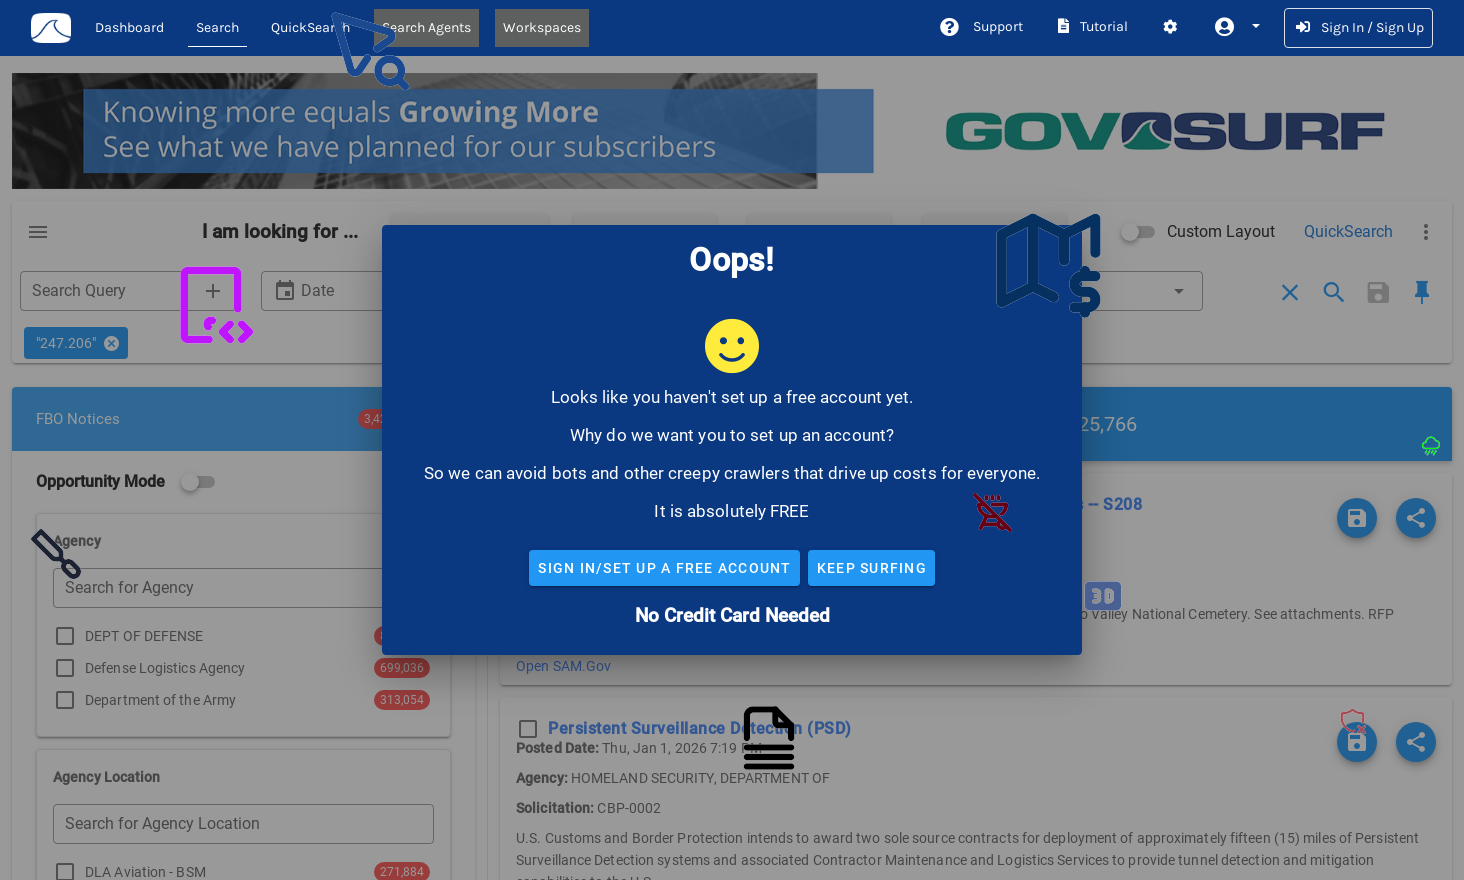 This screenshot has width=1464, height=880. I want to click on indicates 3D content or viewing mode, so click(1103, 596).